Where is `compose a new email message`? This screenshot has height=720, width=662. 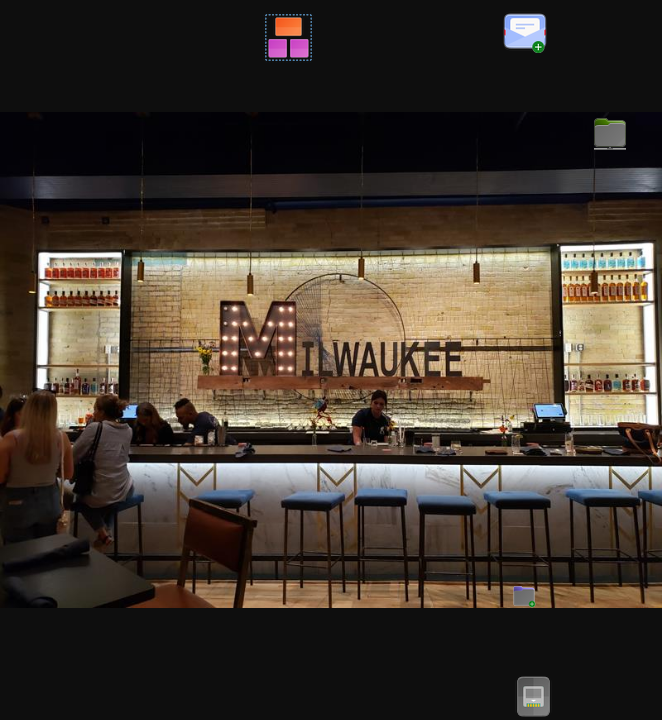 compose a new email message is located at coordinates (525, 31).